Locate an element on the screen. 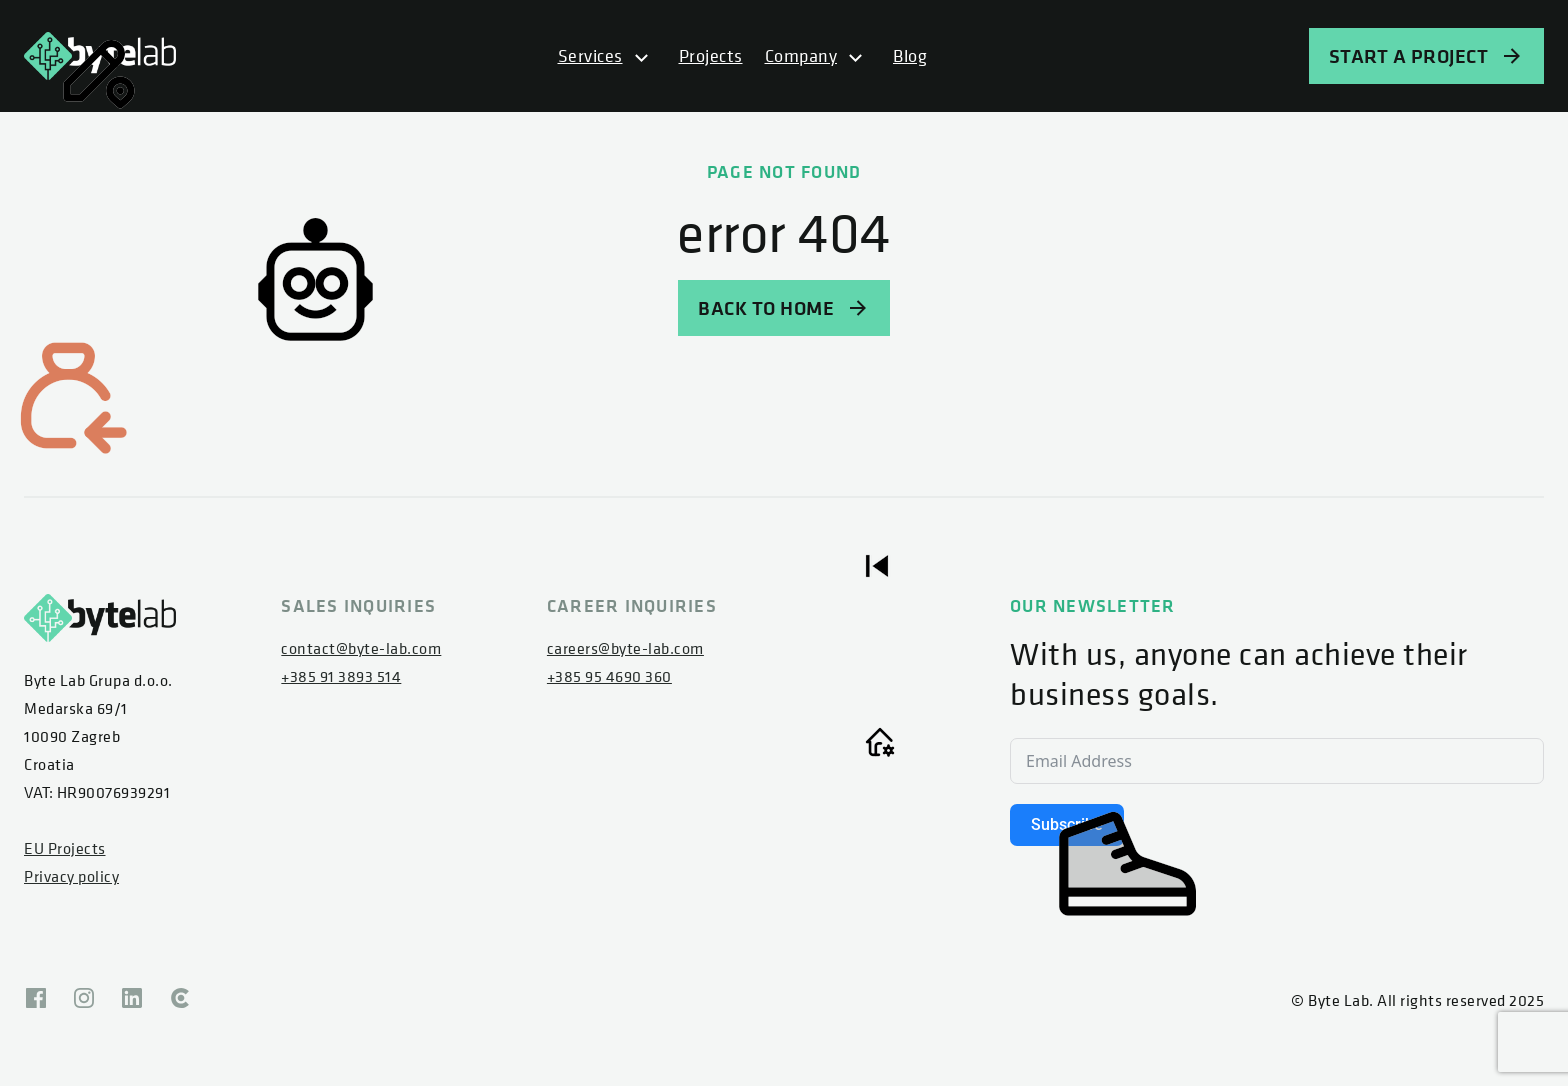 Image resolution: width=1568 pixels, height=1086 pixels. pin or save an edited note is located at coordinates (95, 69).